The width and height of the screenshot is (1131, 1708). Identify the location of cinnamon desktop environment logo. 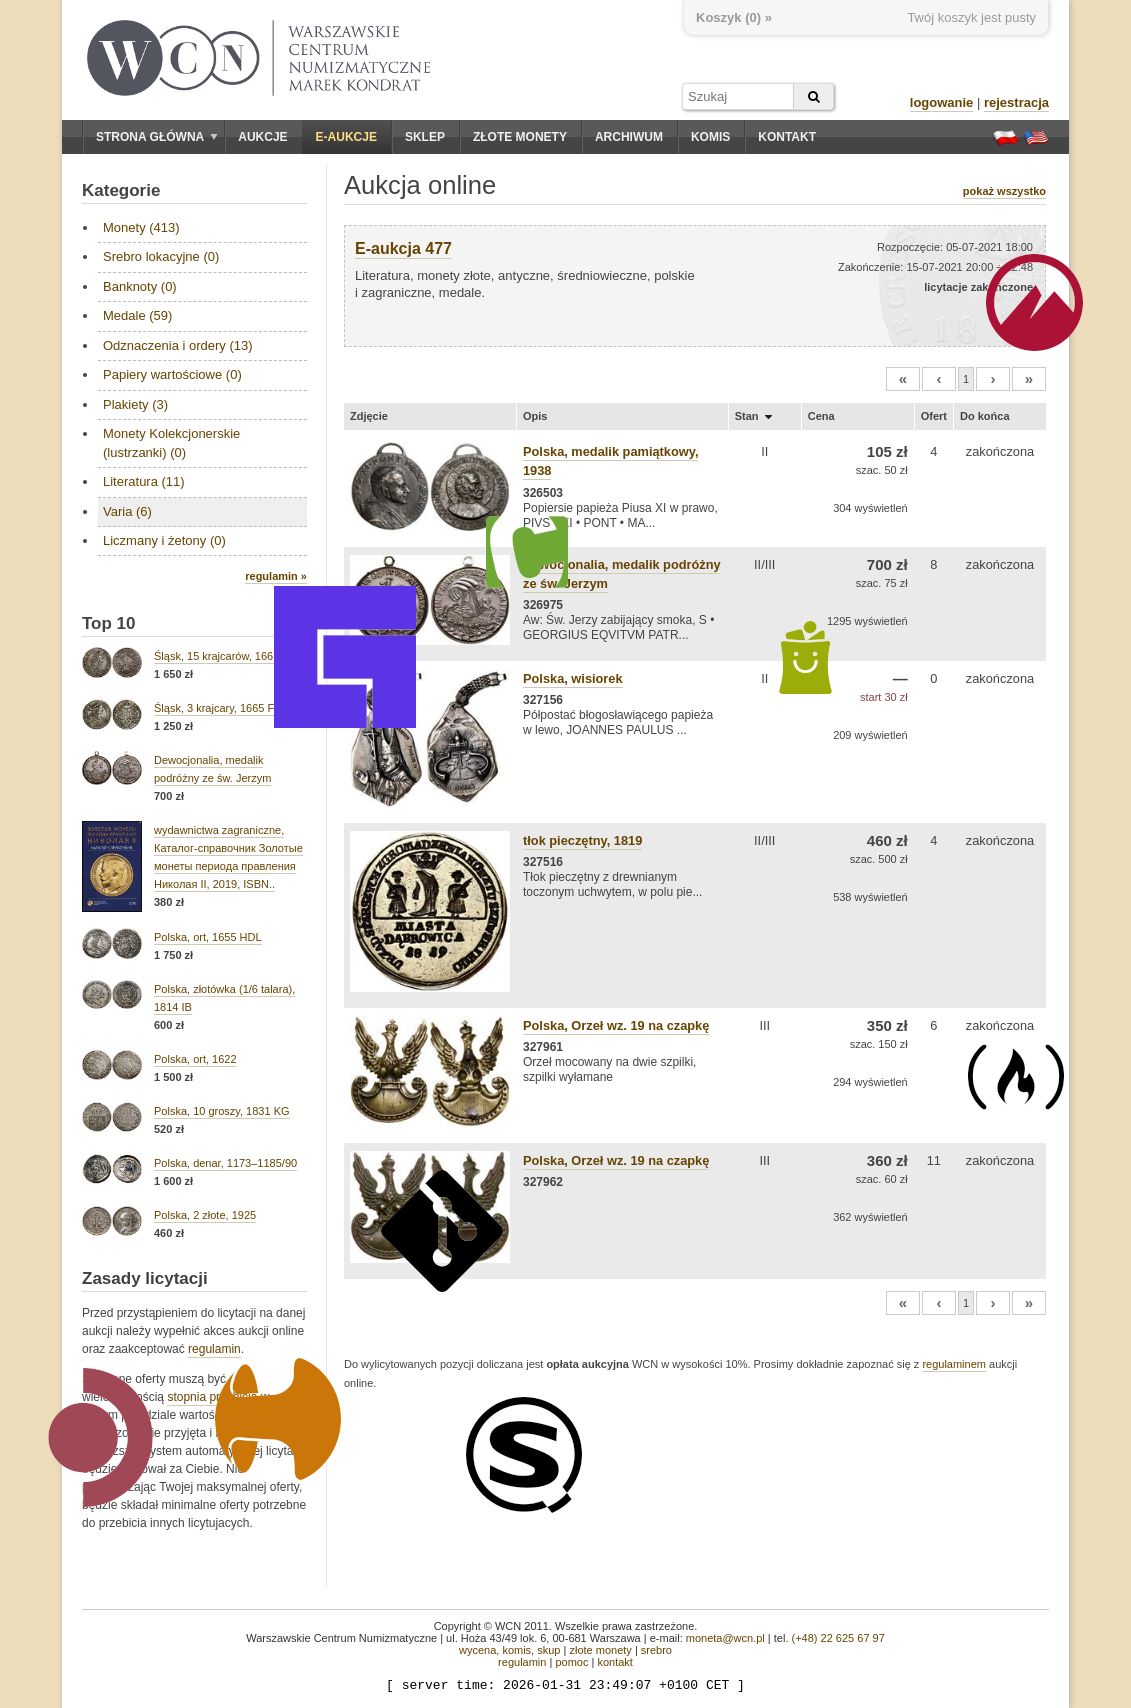
(1034, 302).